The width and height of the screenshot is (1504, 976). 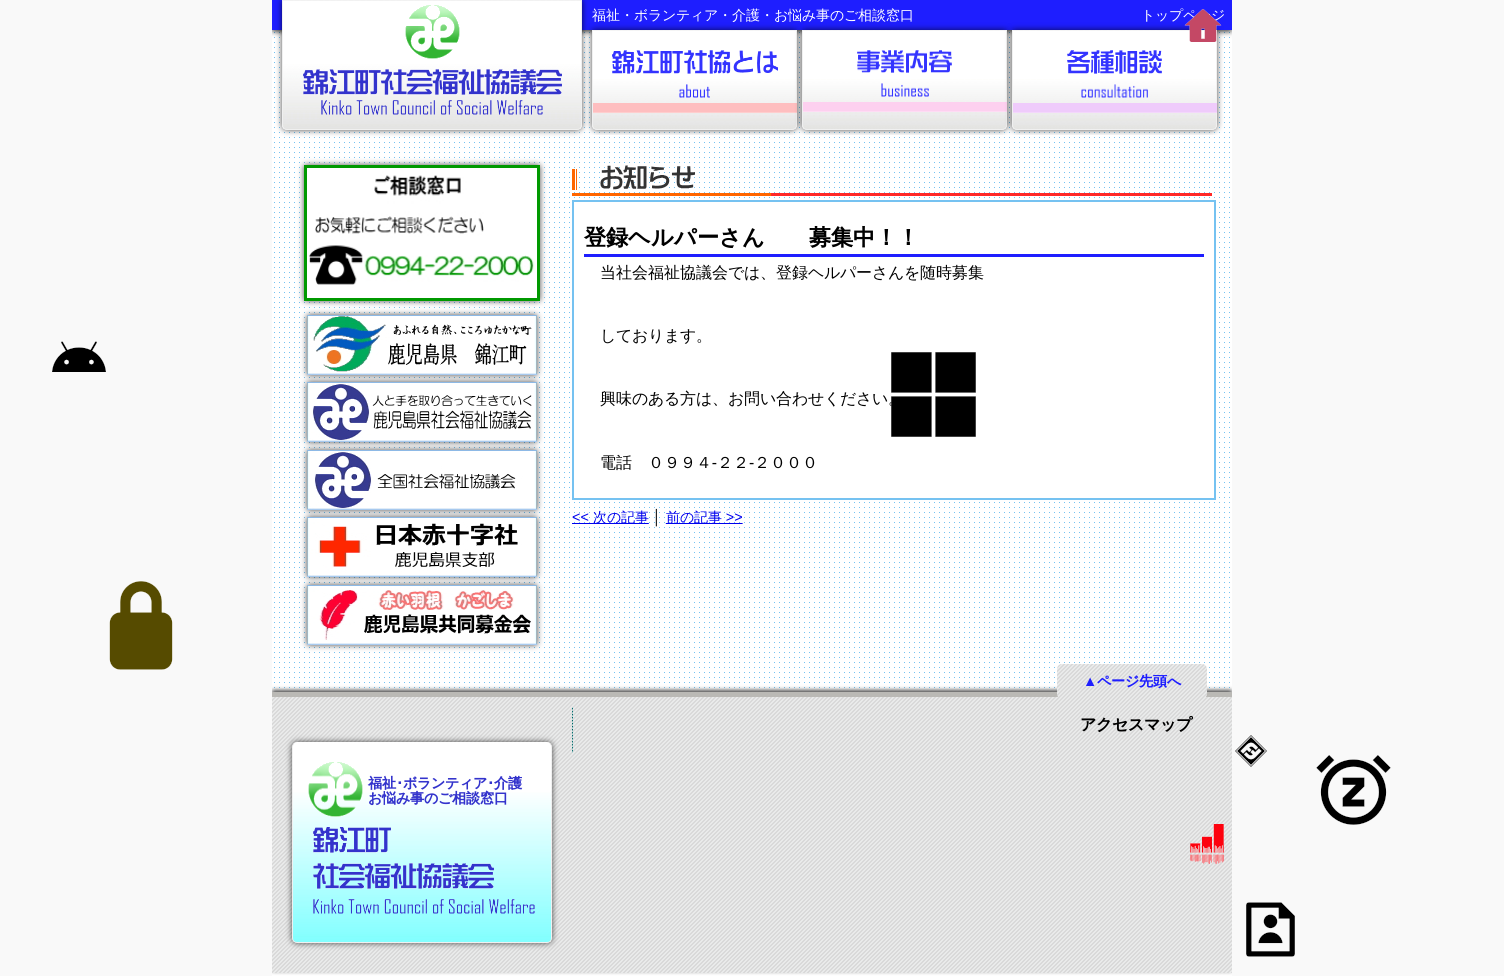 What do you see at coordinates (1251, 751) in the screenshot?
I see `fantasy flight games logo` at bounding box center [1251, 751].